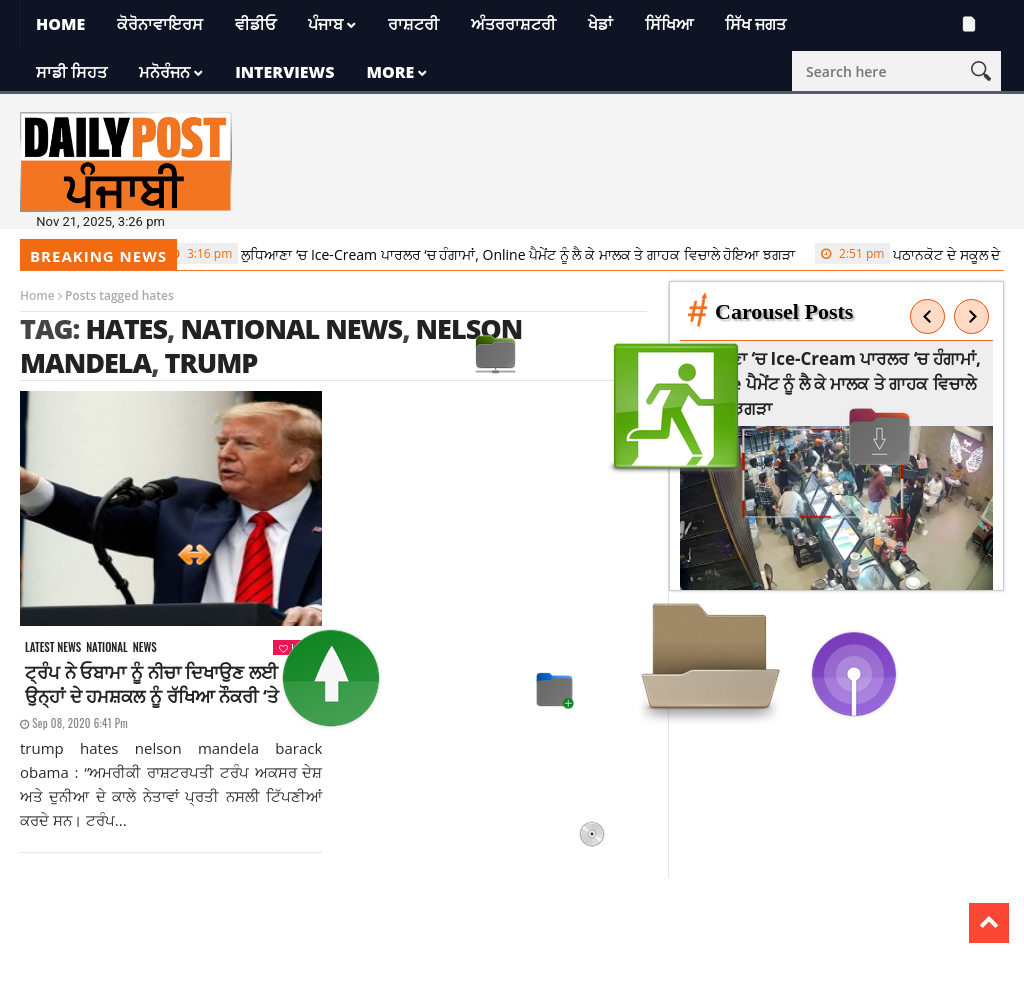 The image size is (1024, 983). What do you see at coordinates (495, 353) in the screenshot?
I see `access a remote or network folder` at bounding box center [495, 353].